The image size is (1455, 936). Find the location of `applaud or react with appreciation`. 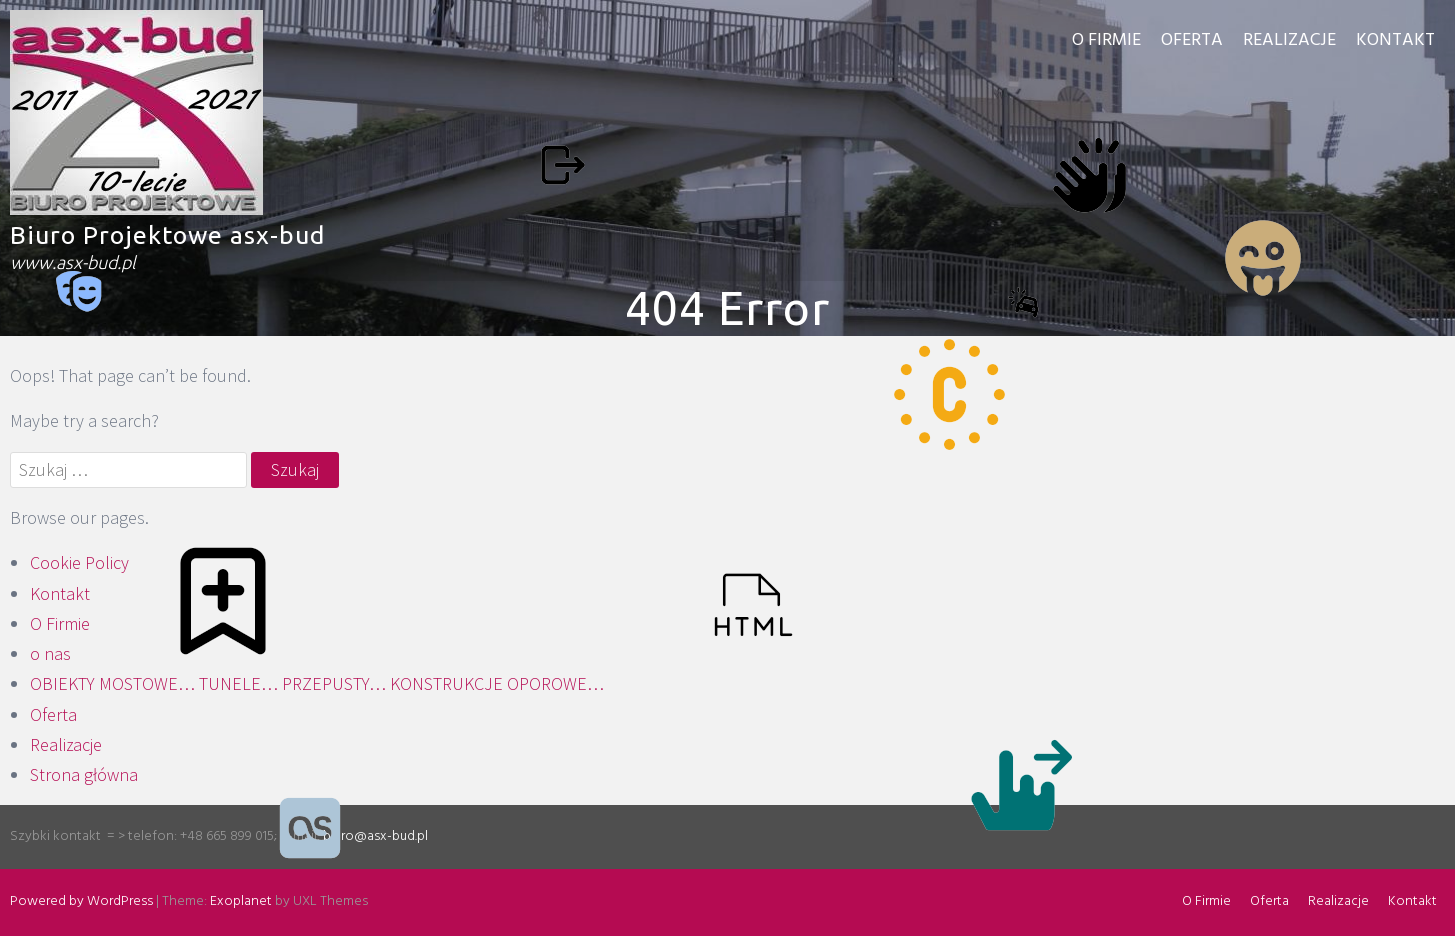

applaud or react with appreciation is located at coordinates (1089, 176).